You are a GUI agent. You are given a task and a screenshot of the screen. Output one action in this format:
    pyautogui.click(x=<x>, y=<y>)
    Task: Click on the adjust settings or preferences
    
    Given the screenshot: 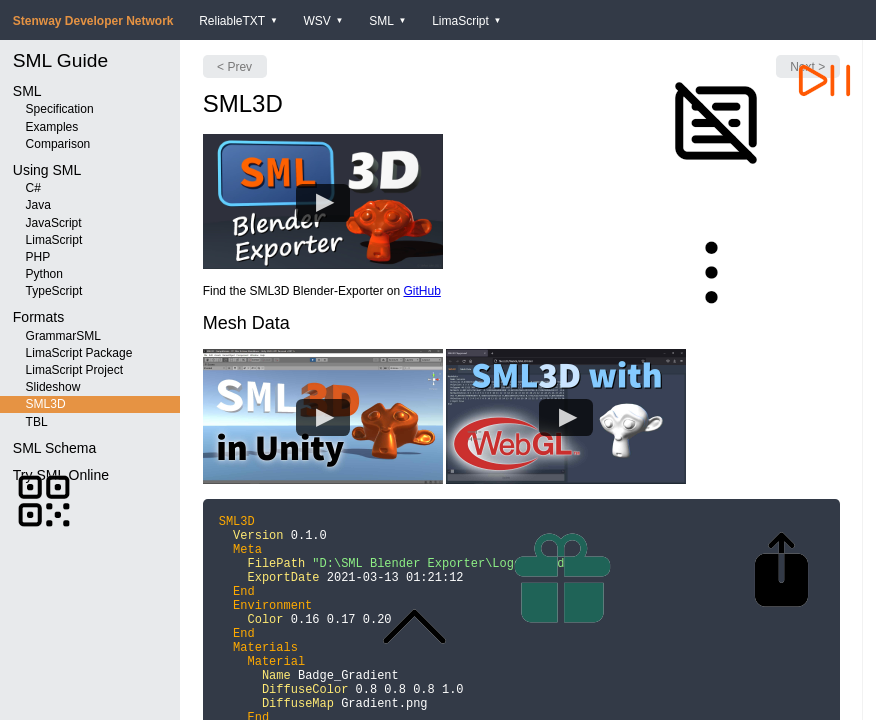 What is the action you would take?
    pyautogui.click(x=474, y=435)
    